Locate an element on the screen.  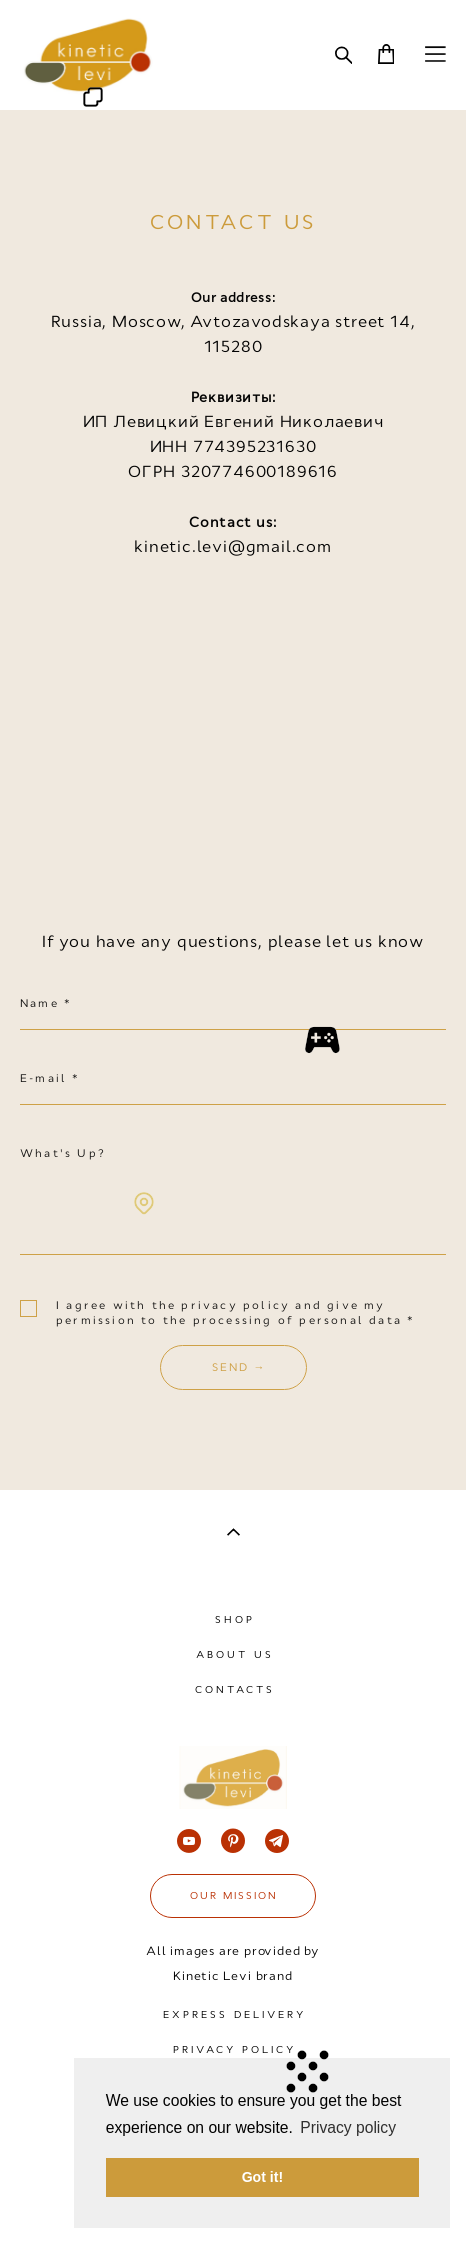
view or set a location on the map is located at coordinates (144, 1203).